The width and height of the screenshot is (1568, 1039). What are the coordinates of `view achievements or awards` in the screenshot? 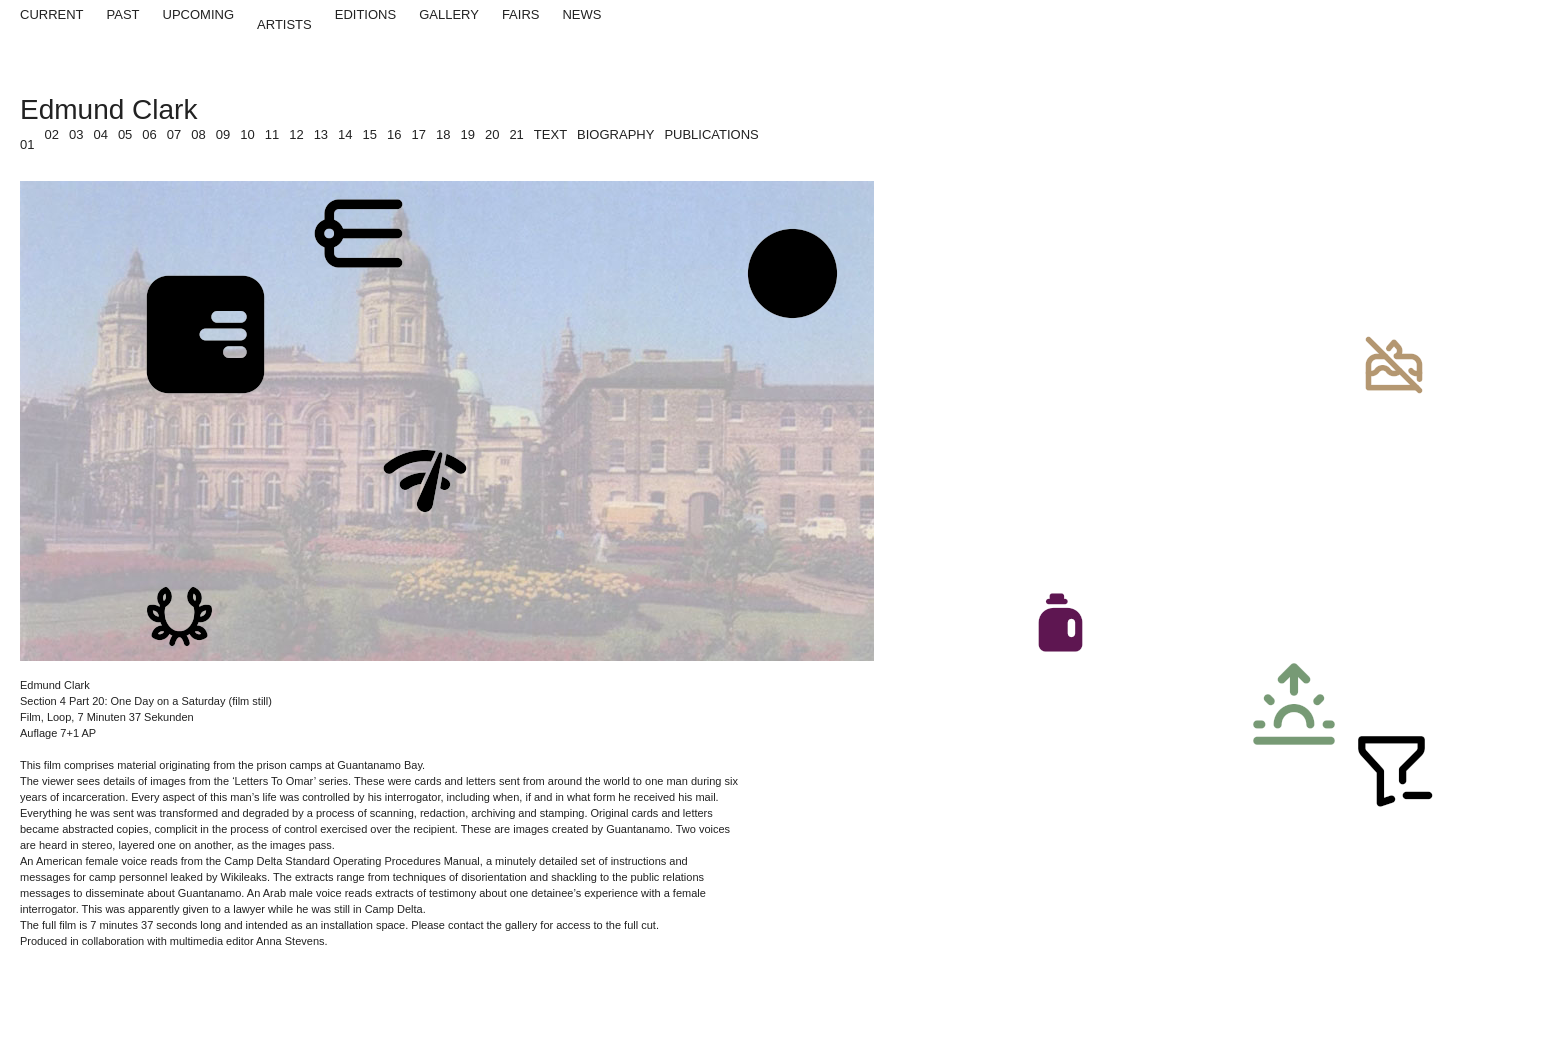 It's located at (179, 616).